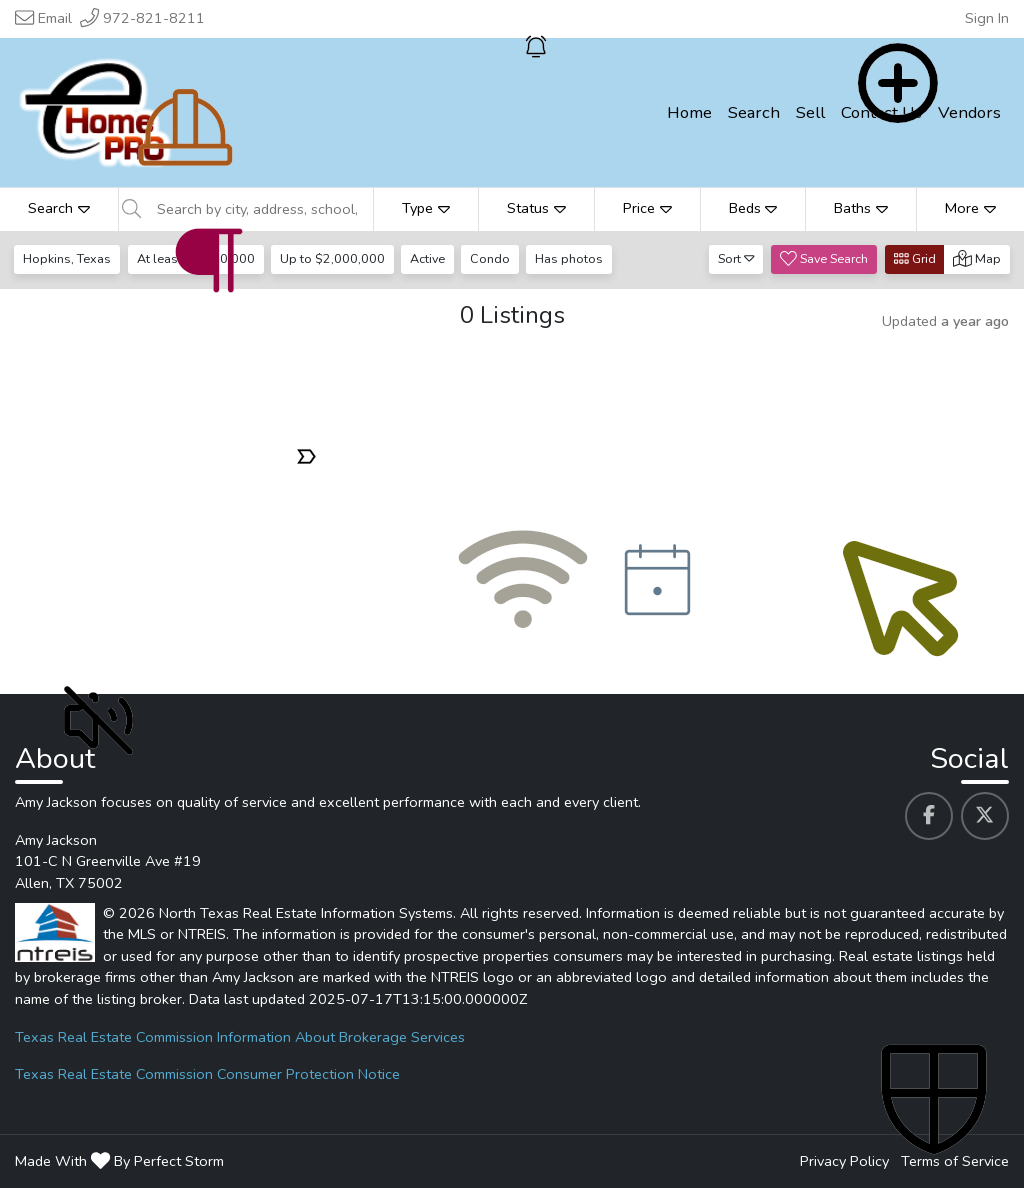  I want to click on view security or protection settings, so click(934, 1093).